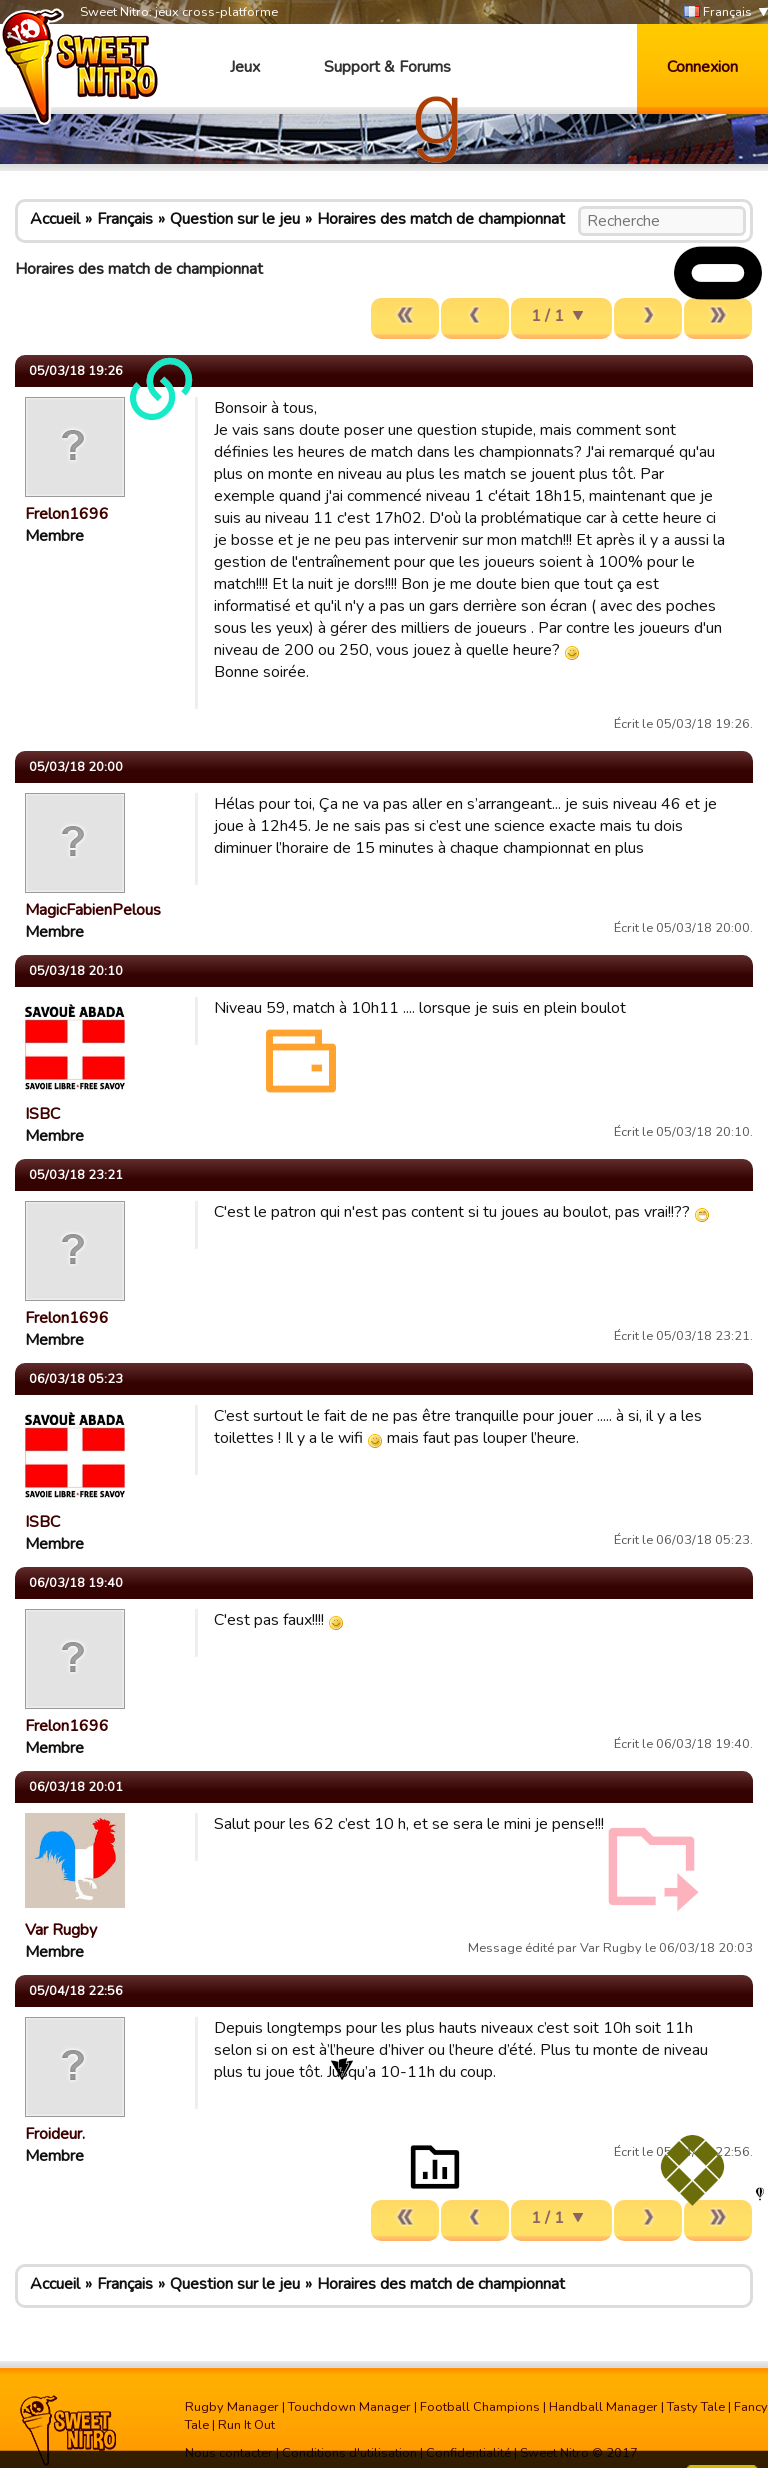 This screenshot has width=768, height=2468. I want to click on open analytics or reports folder, so click(435, 2167).